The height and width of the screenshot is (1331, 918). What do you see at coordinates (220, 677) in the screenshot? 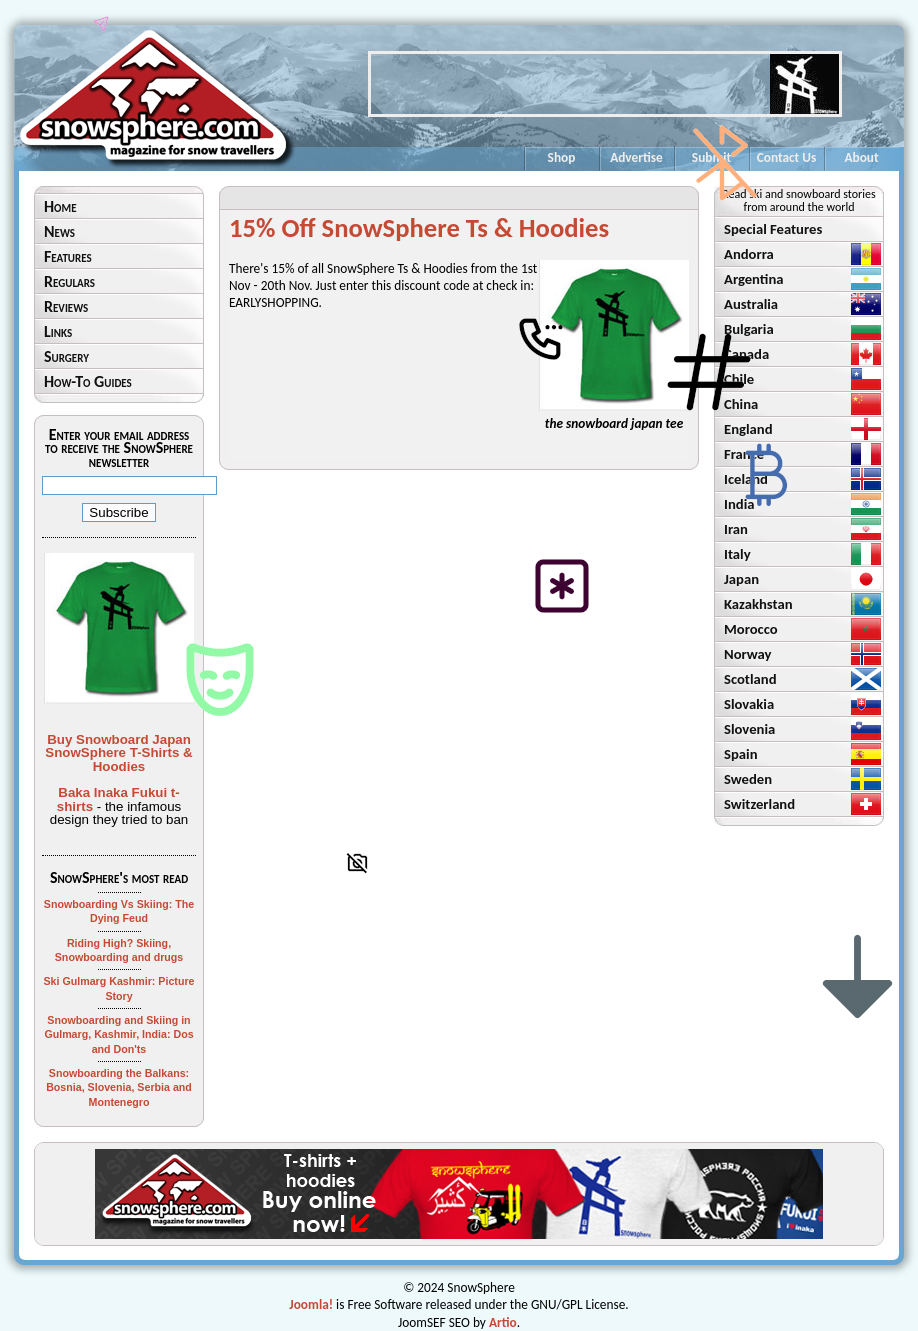
I see `access theater or entertainment content` at bounding box center [220, 677].